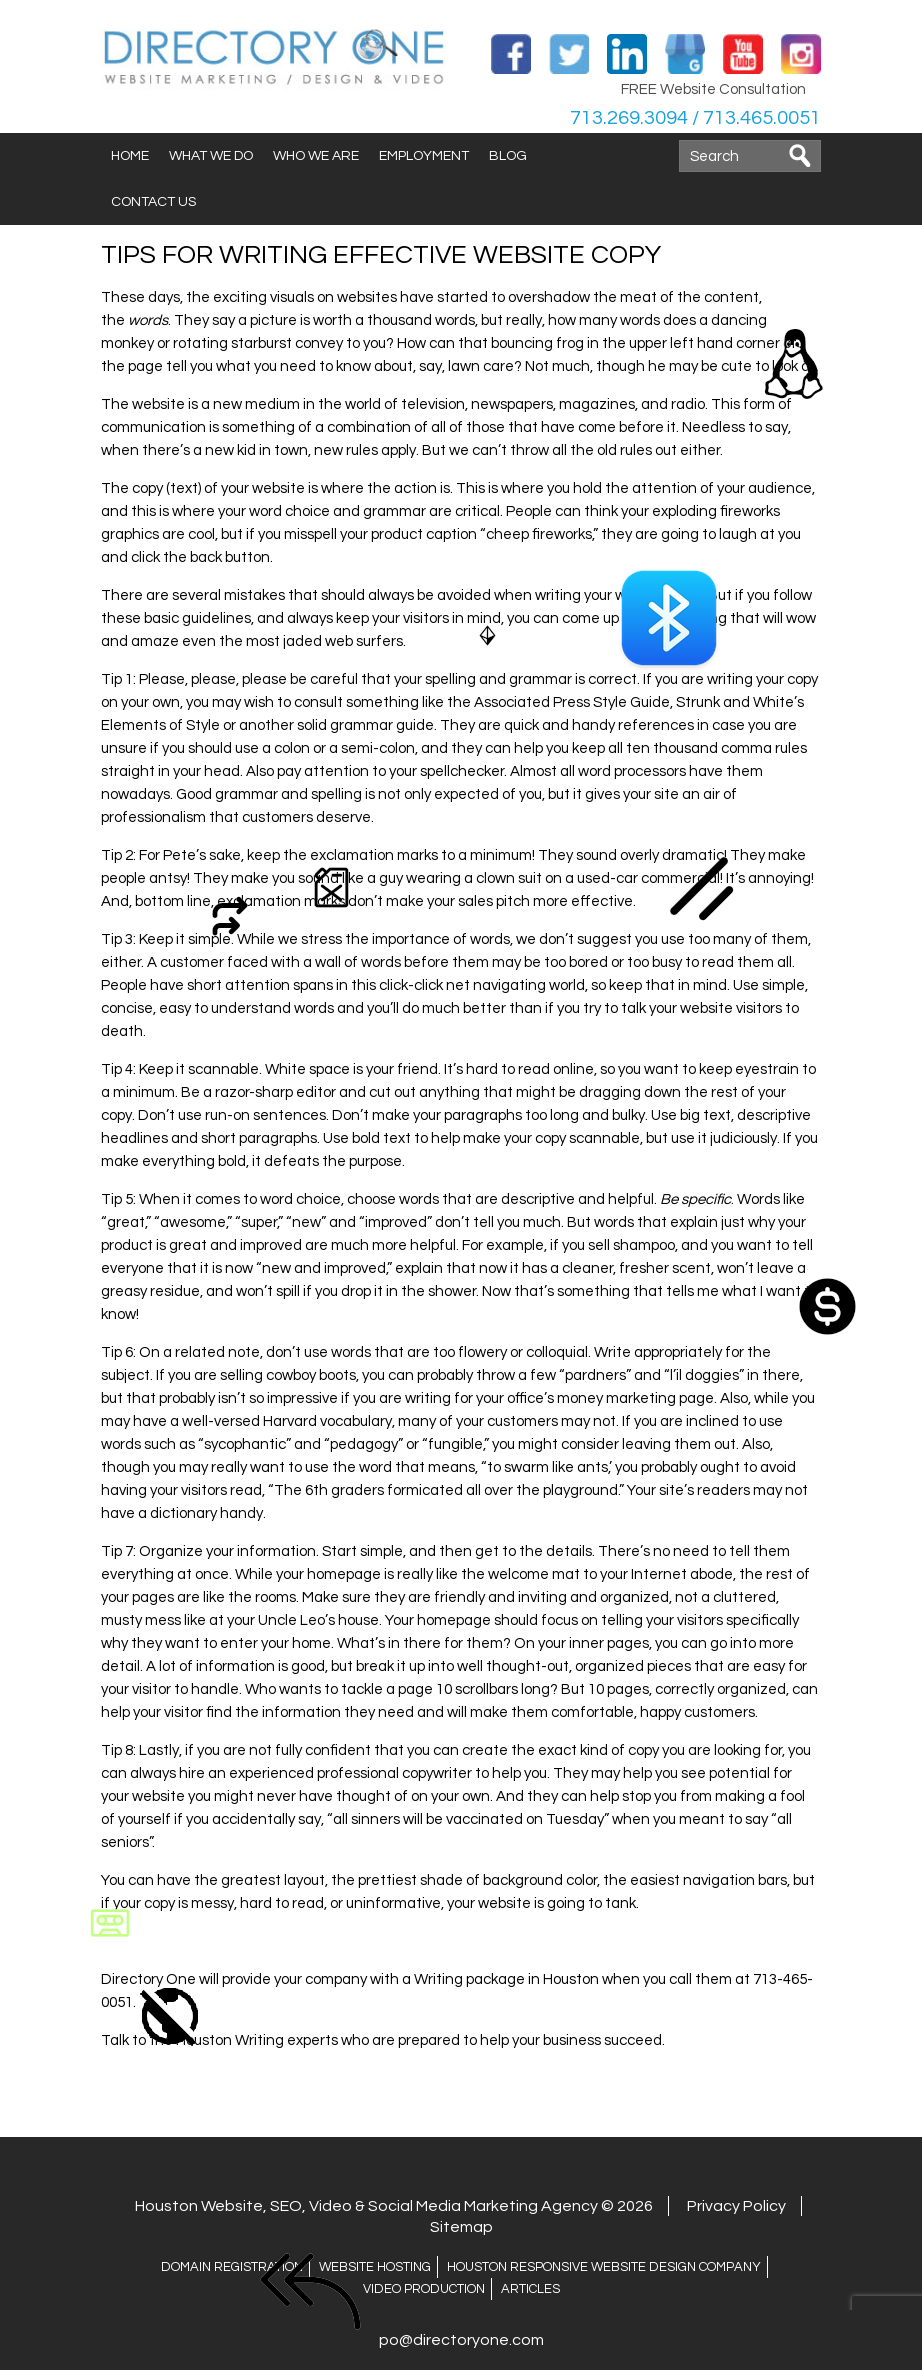 This screenshot has width=922, height=2370. I want to click on view your account balance, so click(827, 1306).